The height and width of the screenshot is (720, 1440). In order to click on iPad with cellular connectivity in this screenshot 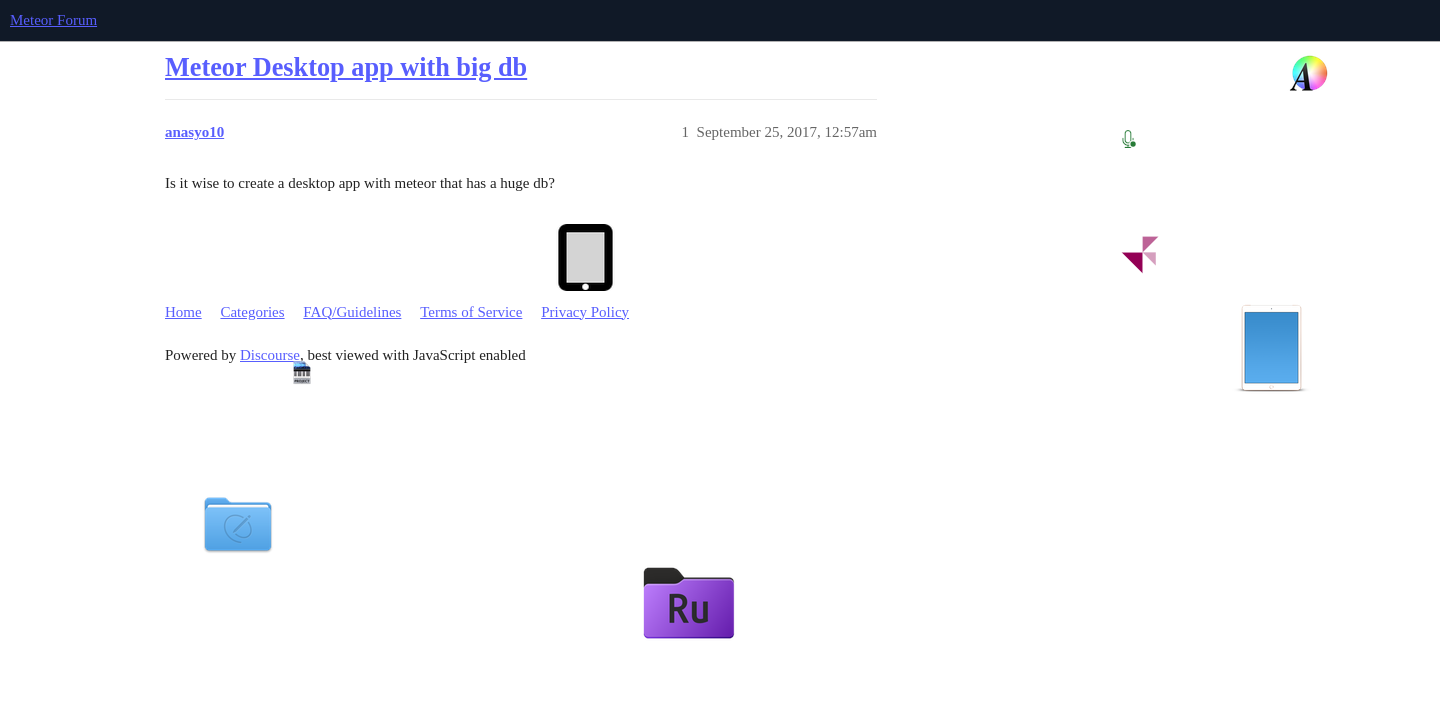, I will do `click(1271, 348)`.